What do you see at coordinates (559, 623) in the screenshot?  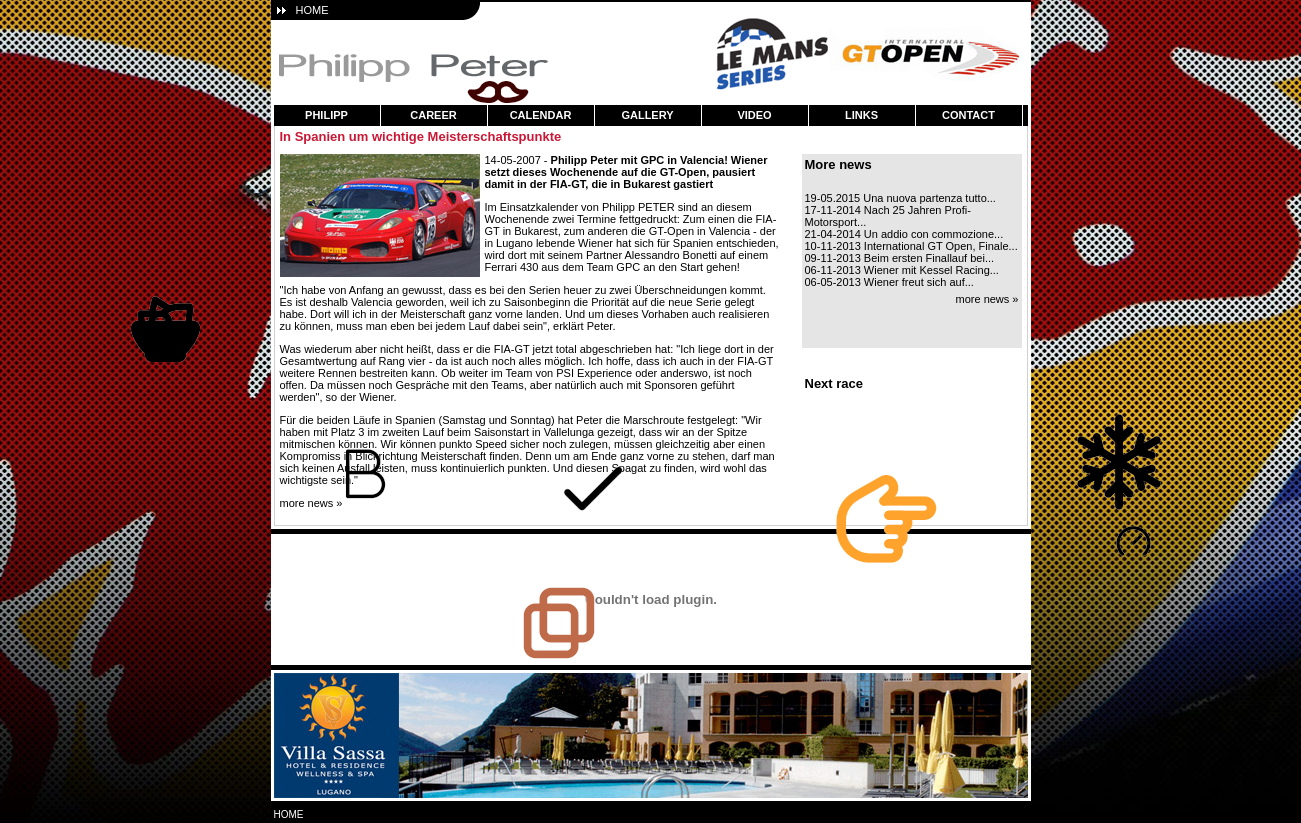 I see `view overlapping layers or intersecting objects` at bounding box center [559, 623].